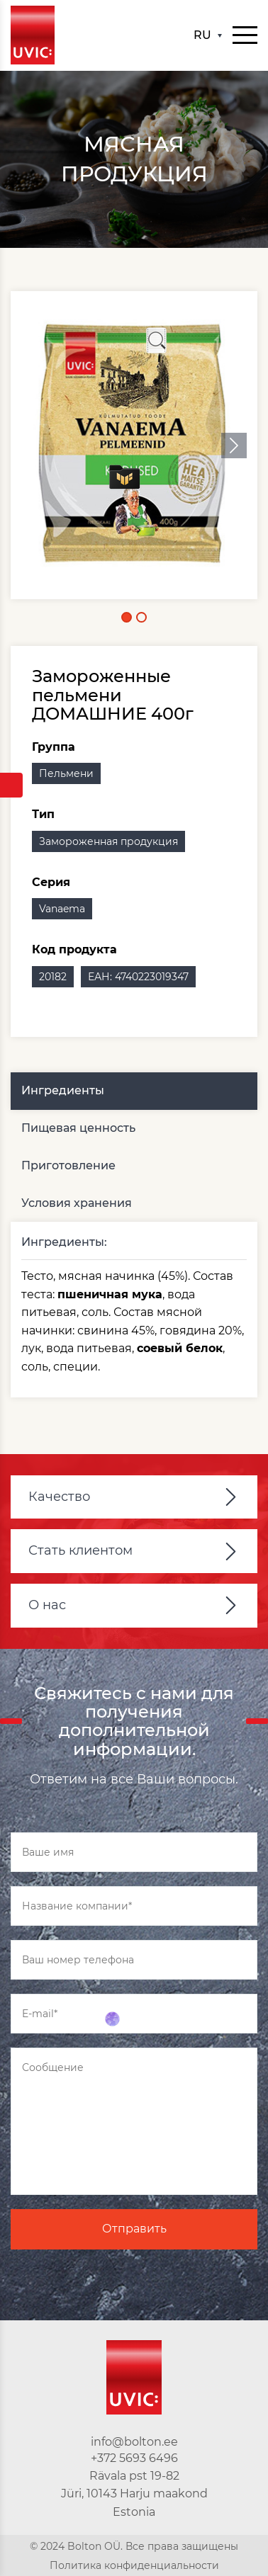  I want to click on folder for ASUS TUF gaming files or applications, so click(124, 477).